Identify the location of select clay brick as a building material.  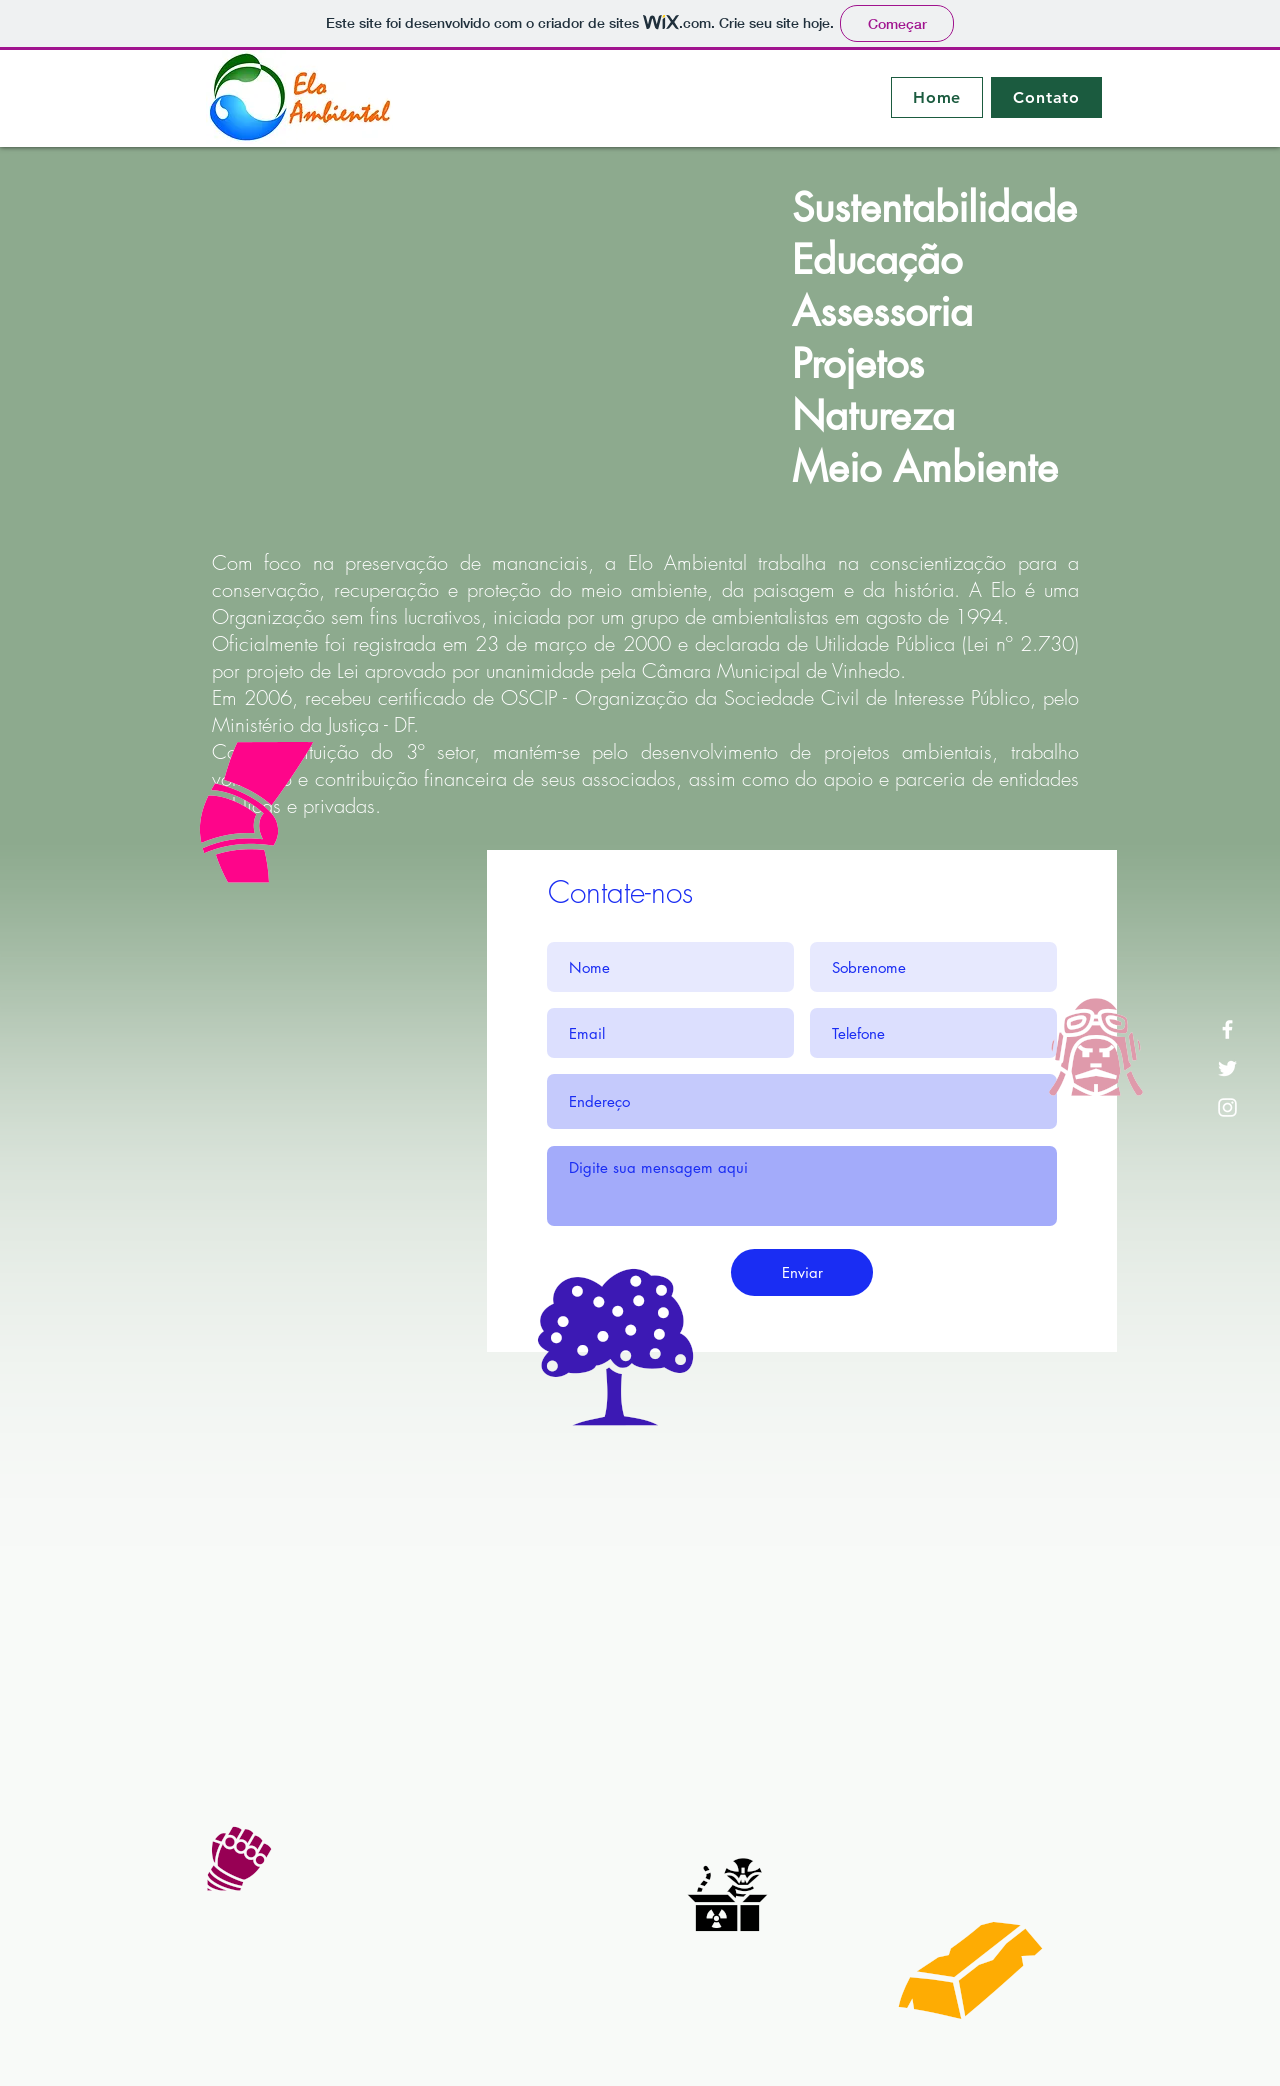
(970, 1970).